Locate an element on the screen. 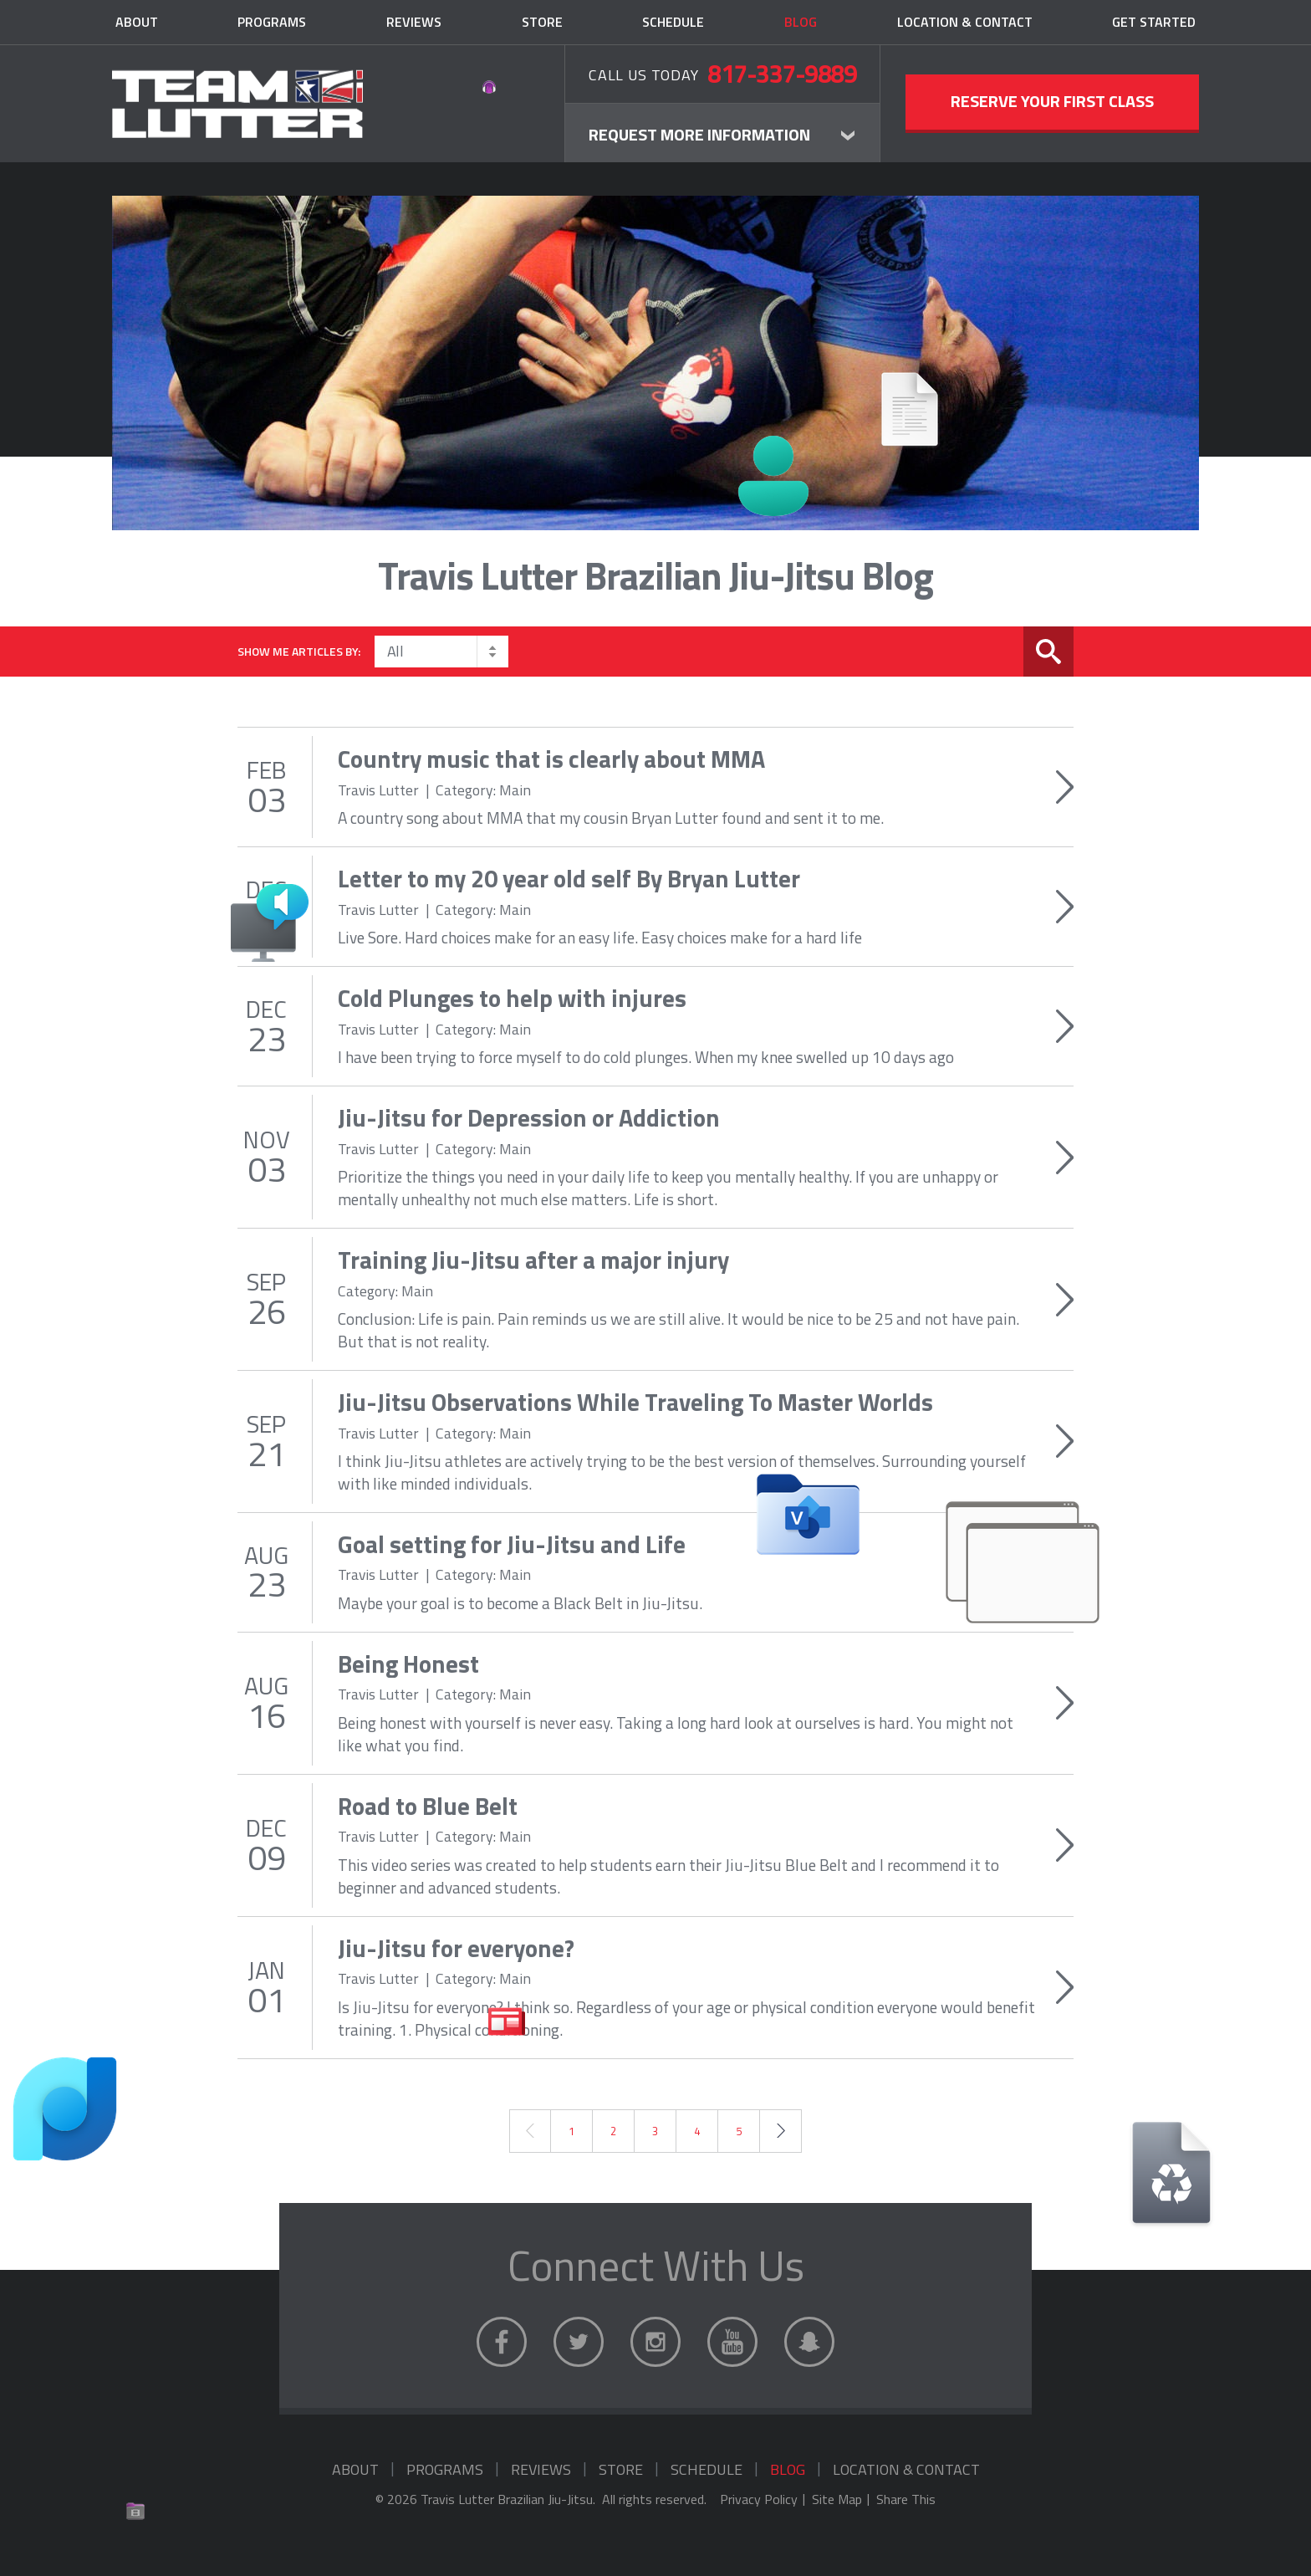 The image size is (1311, 2576). open folder containing microsoft visio files is located at coordinates (808, 1517).